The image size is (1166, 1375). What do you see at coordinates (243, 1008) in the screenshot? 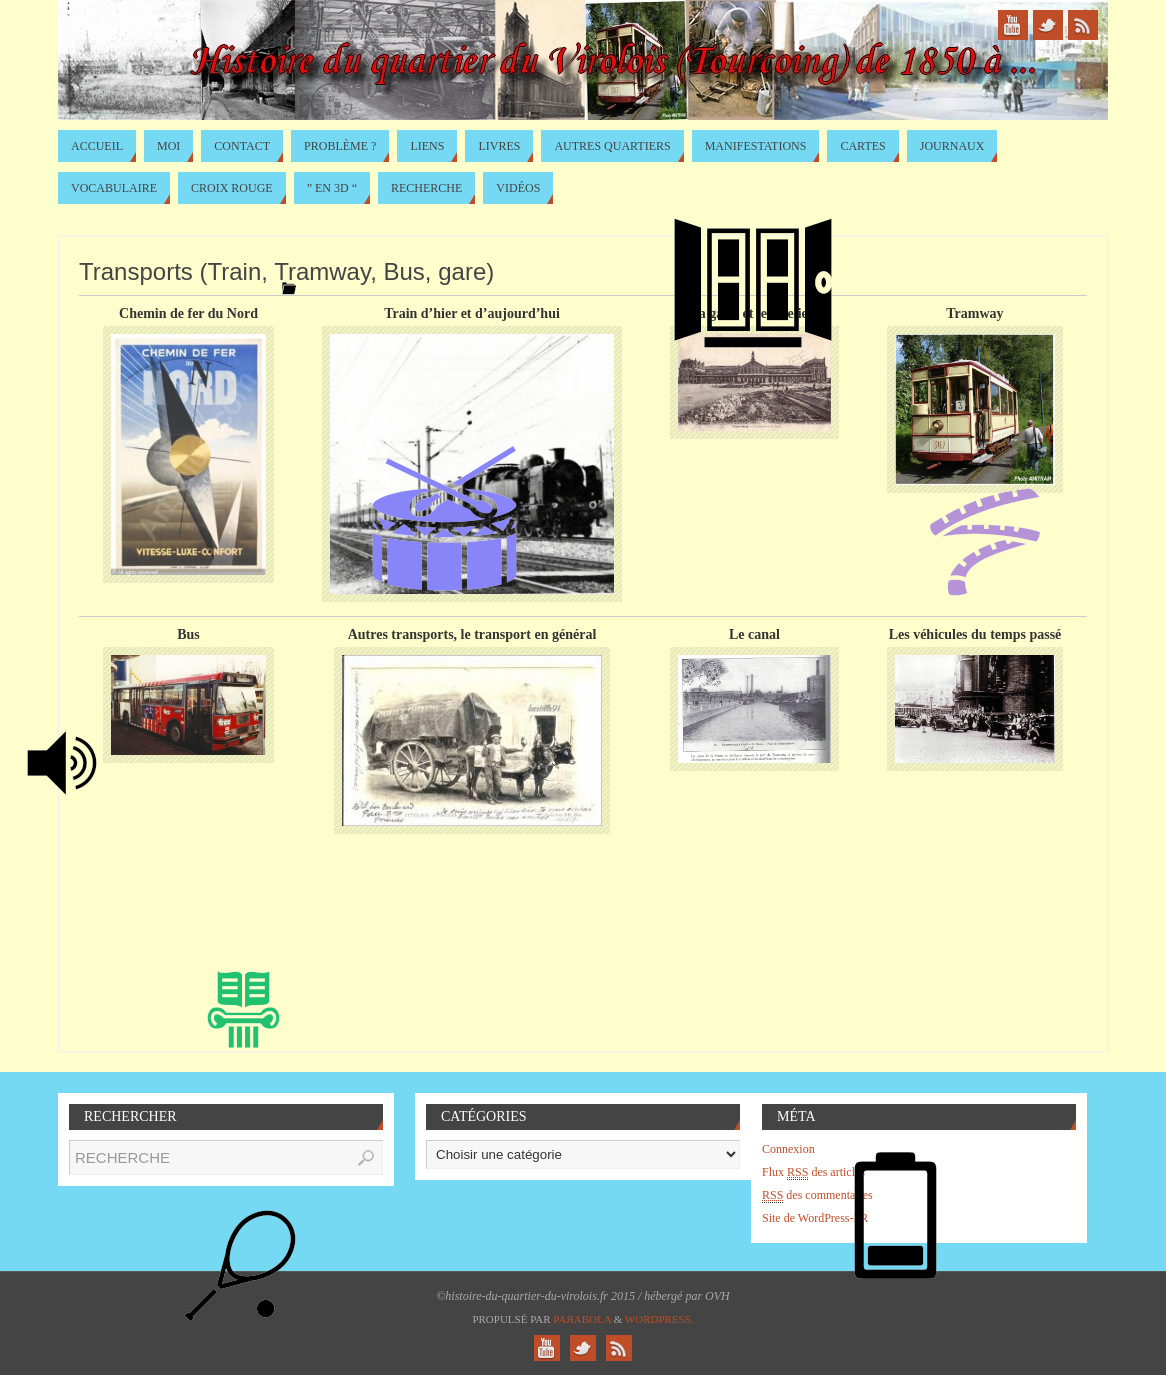
I see `access educational or learning resources` at bounding box center [243, 1008].